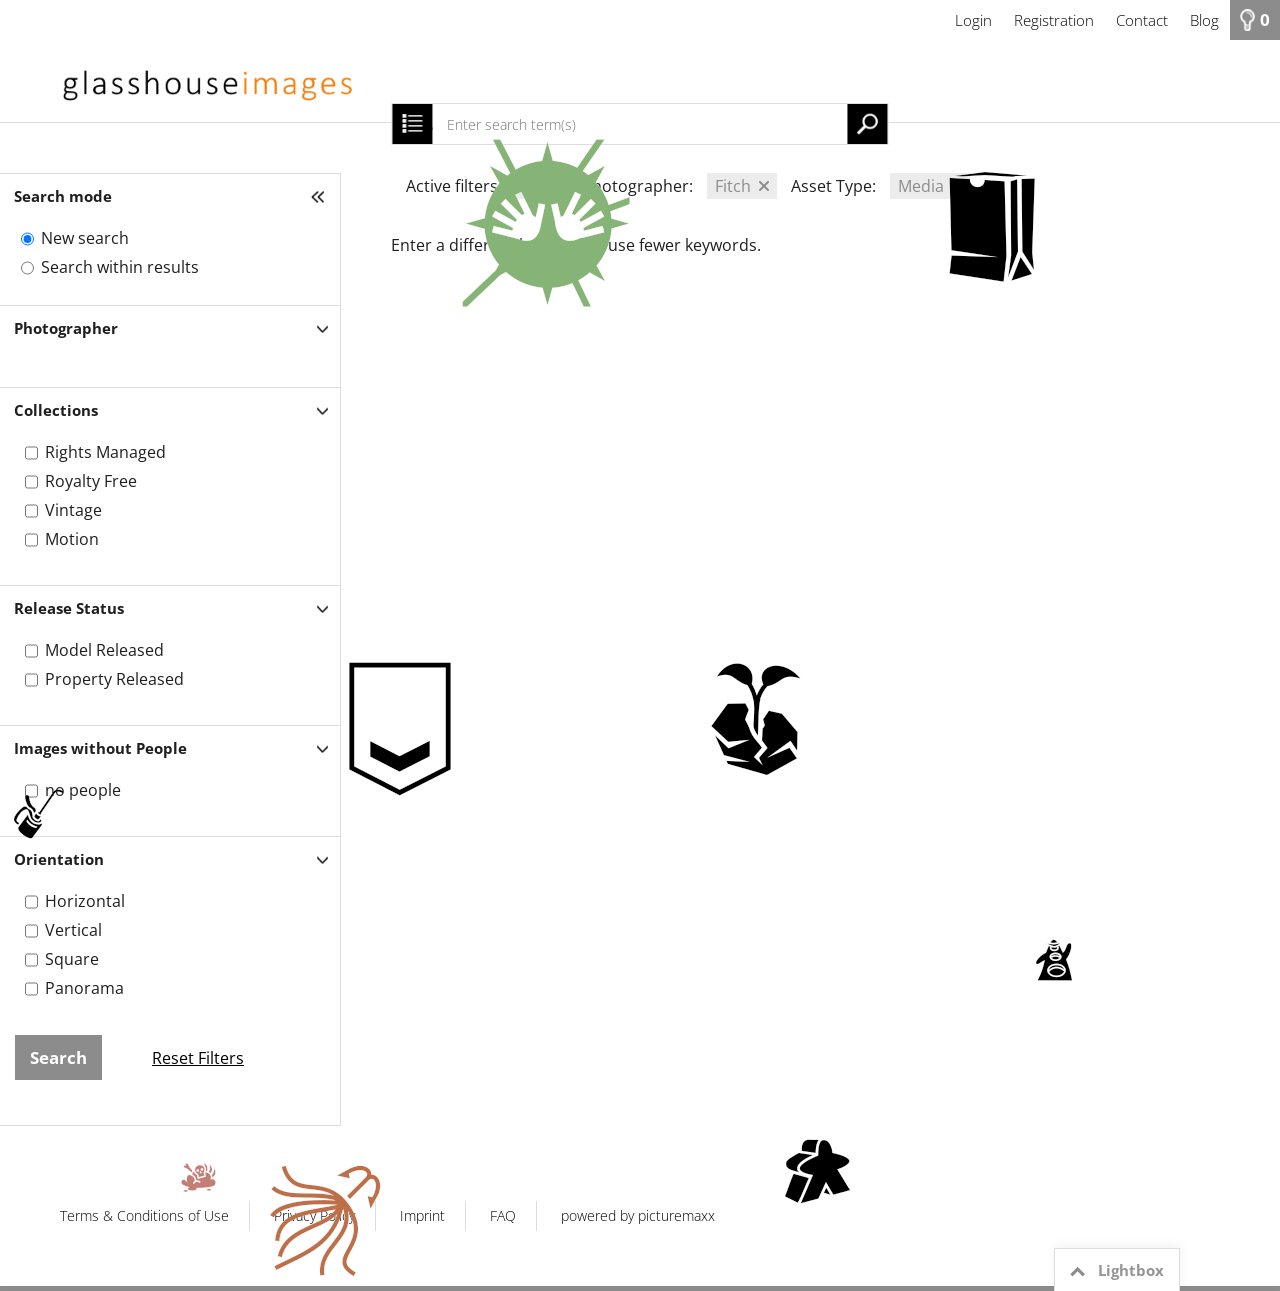 The width and height of the screenshot is (1280, 1291). Describe the element at coordinates (993, 224) in the screenshot. I see `view your shopping bag contents` at that location.